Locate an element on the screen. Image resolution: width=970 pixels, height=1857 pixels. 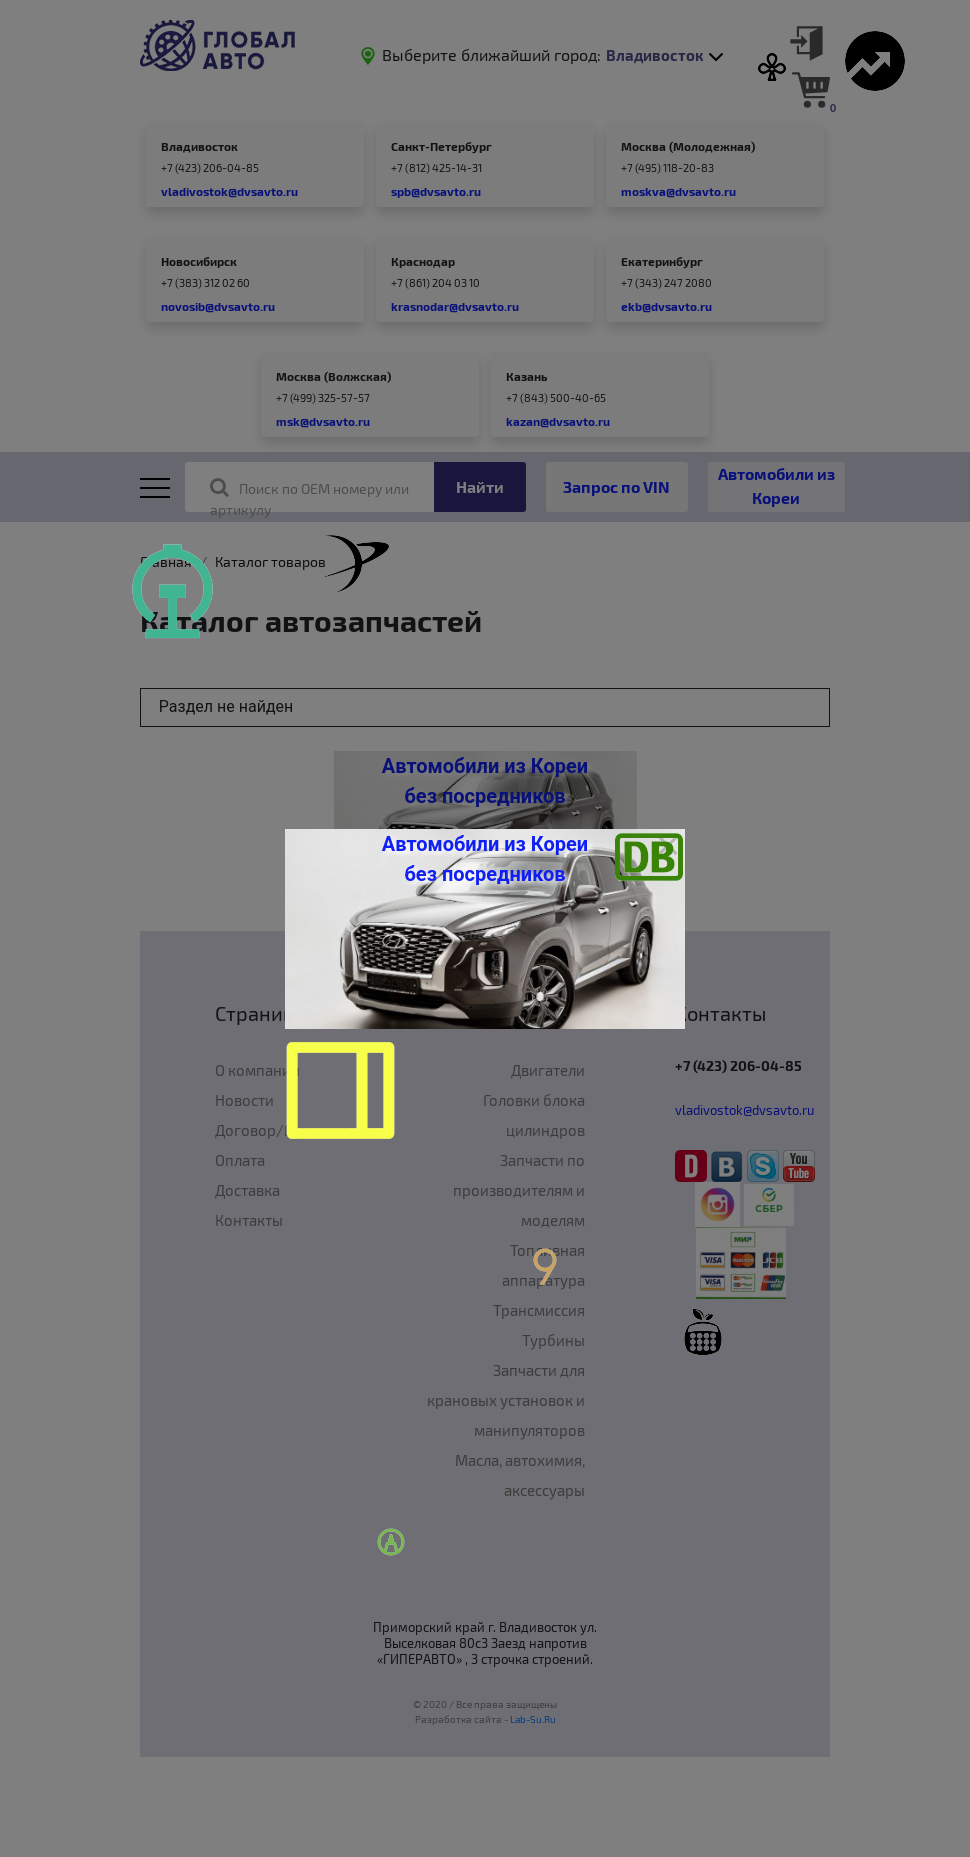
switch to right sidebar layout is located at coordinates (340, 1090).